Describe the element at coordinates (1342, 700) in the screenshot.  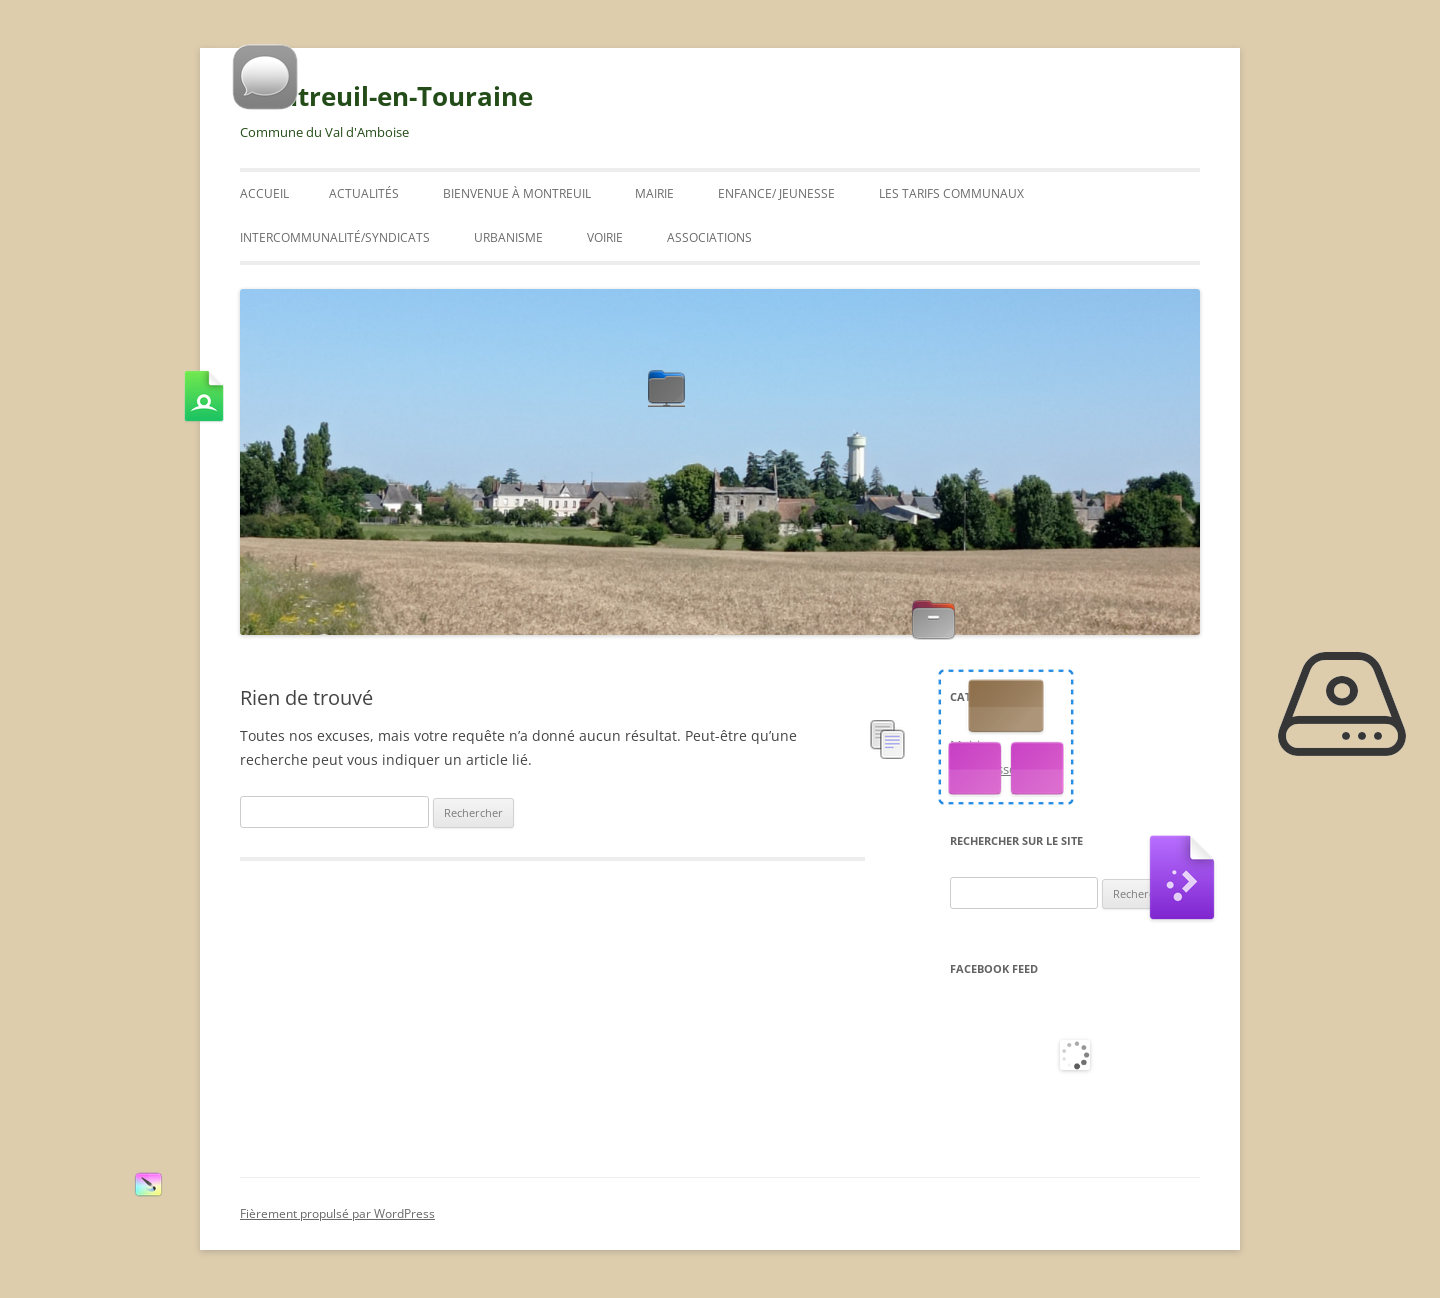
I see `indicates a firewire-connected hard drive` at that location.